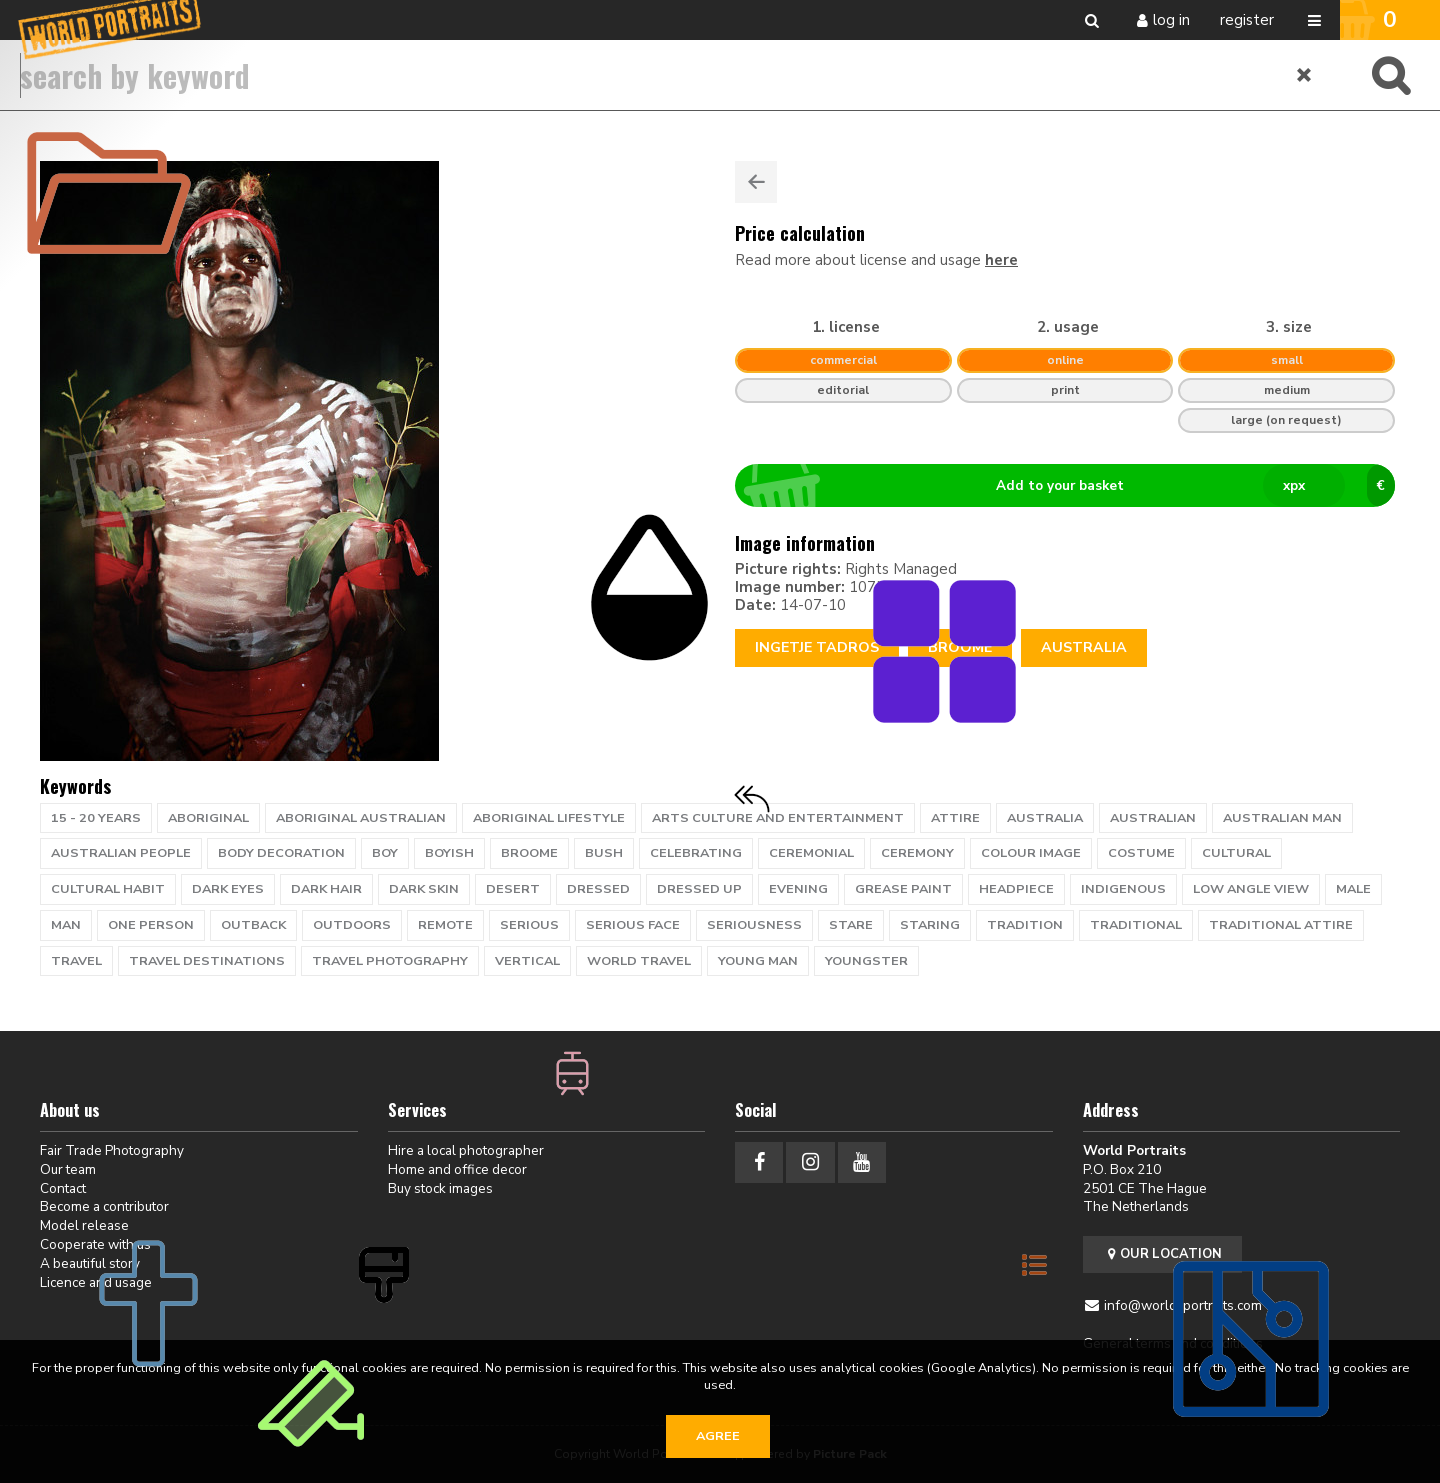 The height and width of the screenshot is (1483, 1440). I want to click on open folder to view contents, so click(103, 190).